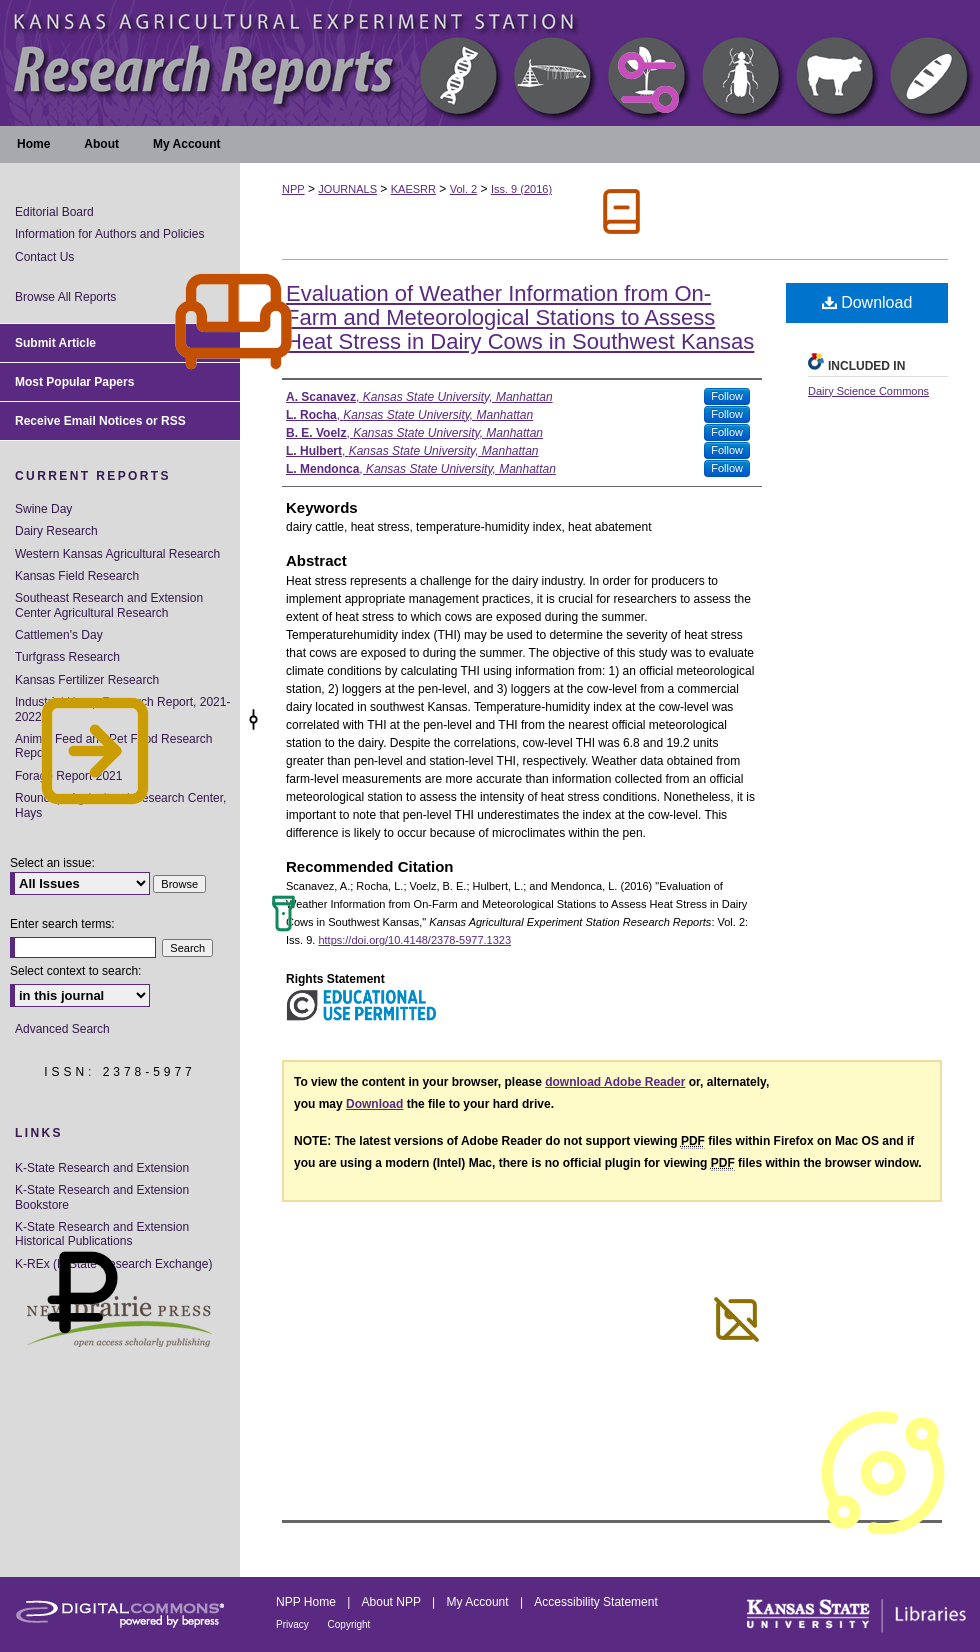 The image size is (980, 1652). I want to click on image failed to load, so click(736, 1319).